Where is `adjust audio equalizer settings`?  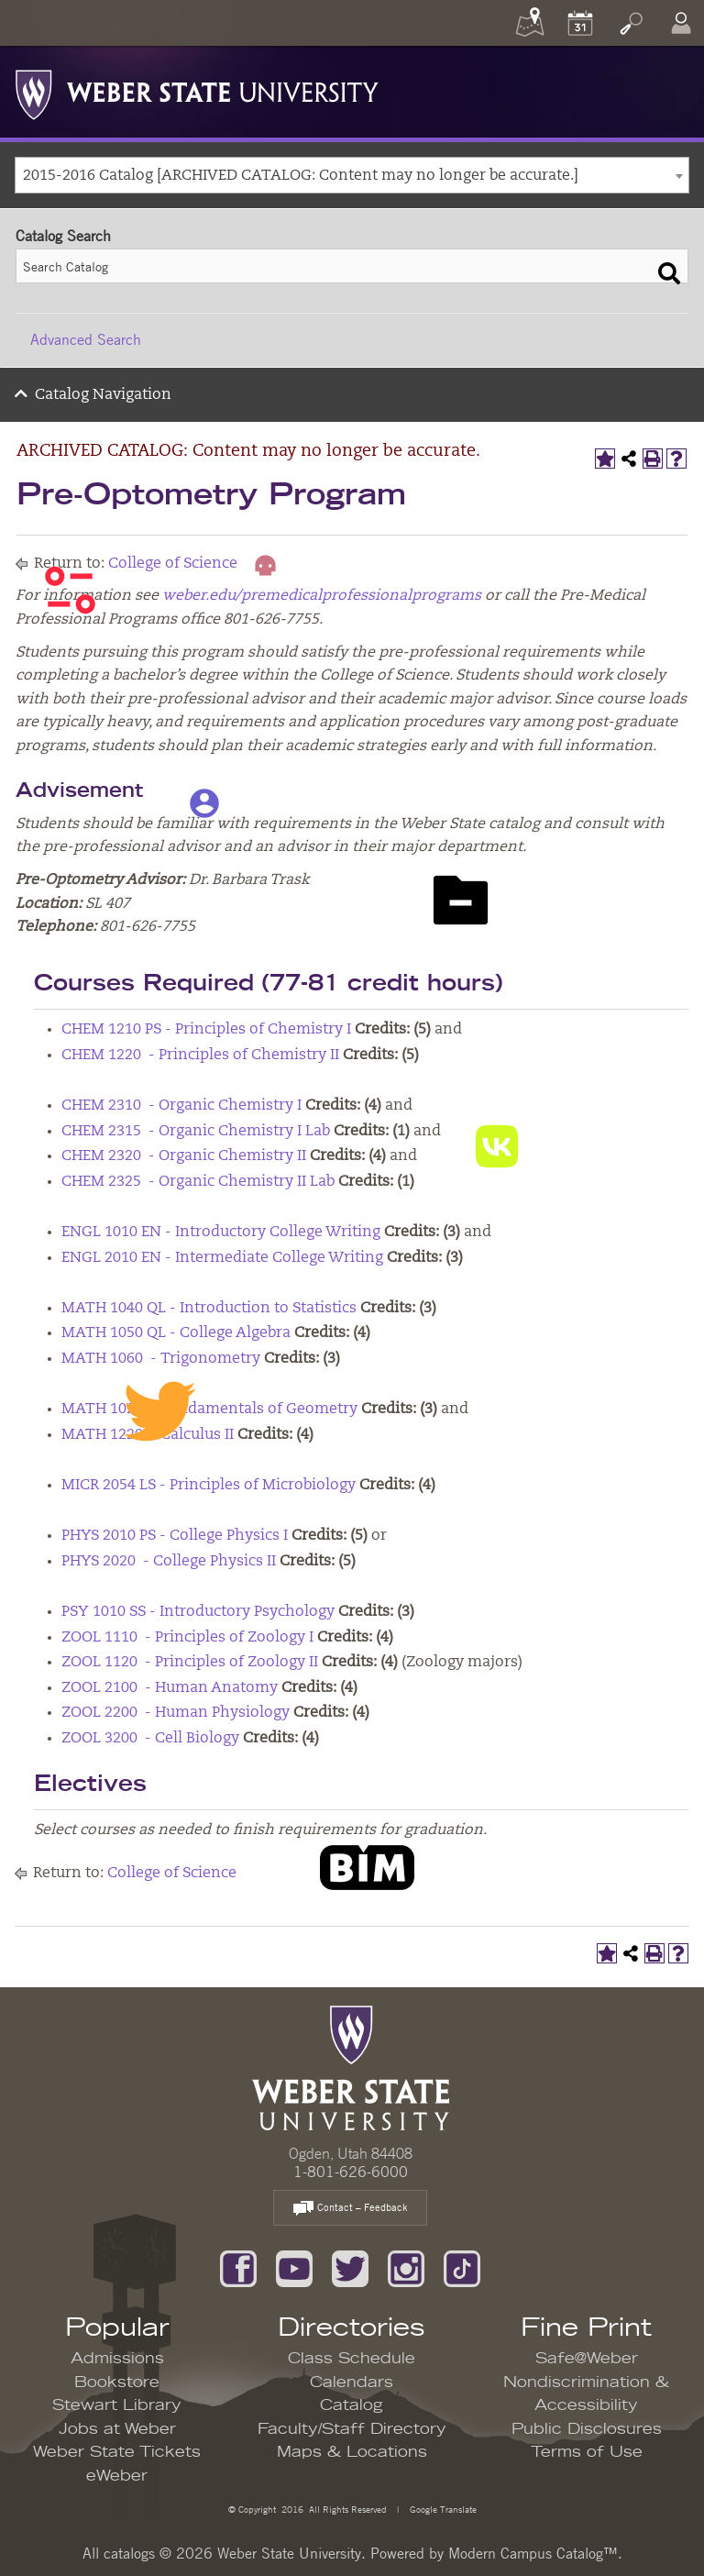 adjust audio equalizer settings is located at coordinates (70, 590).